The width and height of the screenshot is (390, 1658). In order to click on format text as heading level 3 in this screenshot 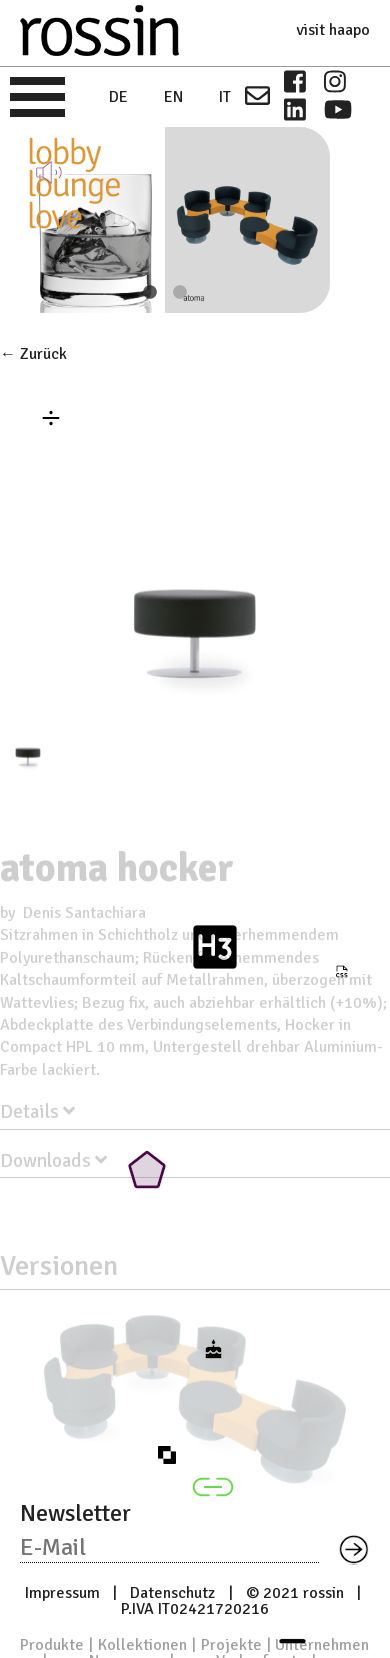, I will do `click(215, 947)`.